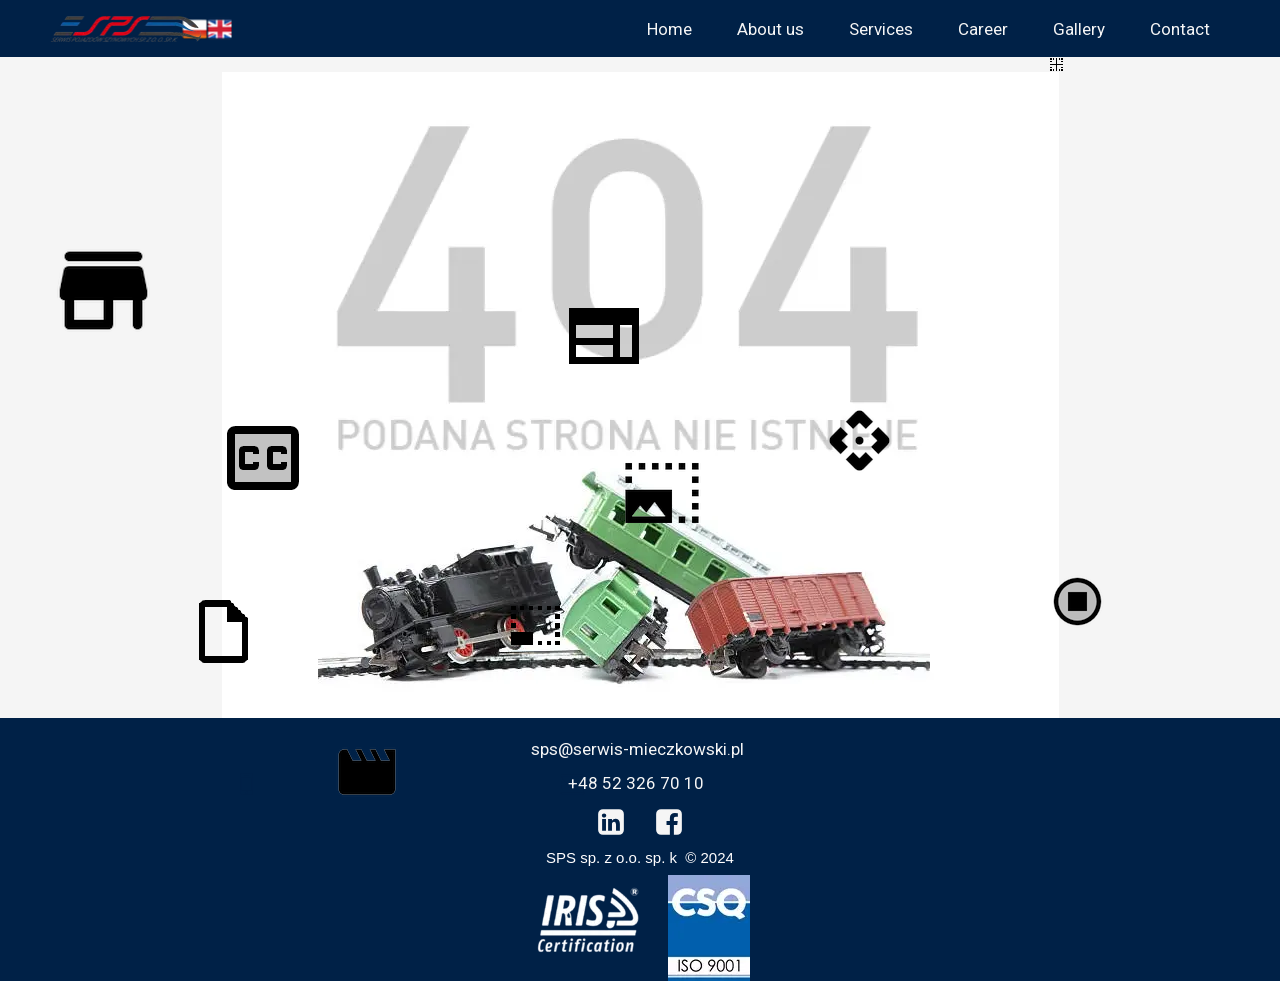 This screenshot has height=981, width=1280. I want to click on apply inner borders to selected cells, so click(1056, 64).